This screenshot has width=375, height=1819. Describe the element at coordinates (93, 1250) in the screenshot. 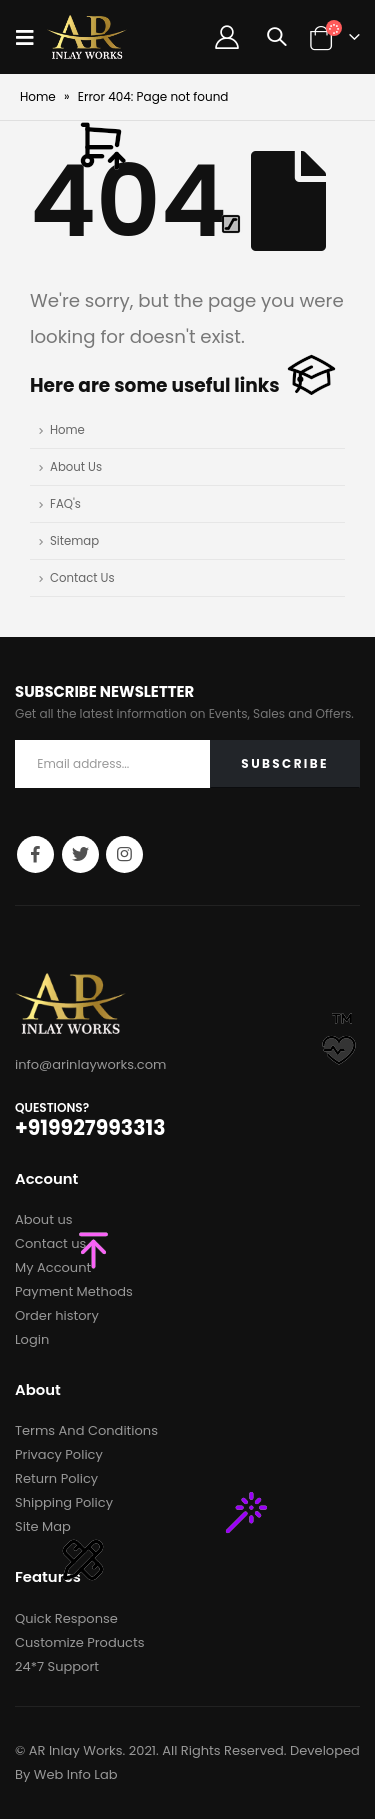

I see `upload file to cloud or server` at that location.